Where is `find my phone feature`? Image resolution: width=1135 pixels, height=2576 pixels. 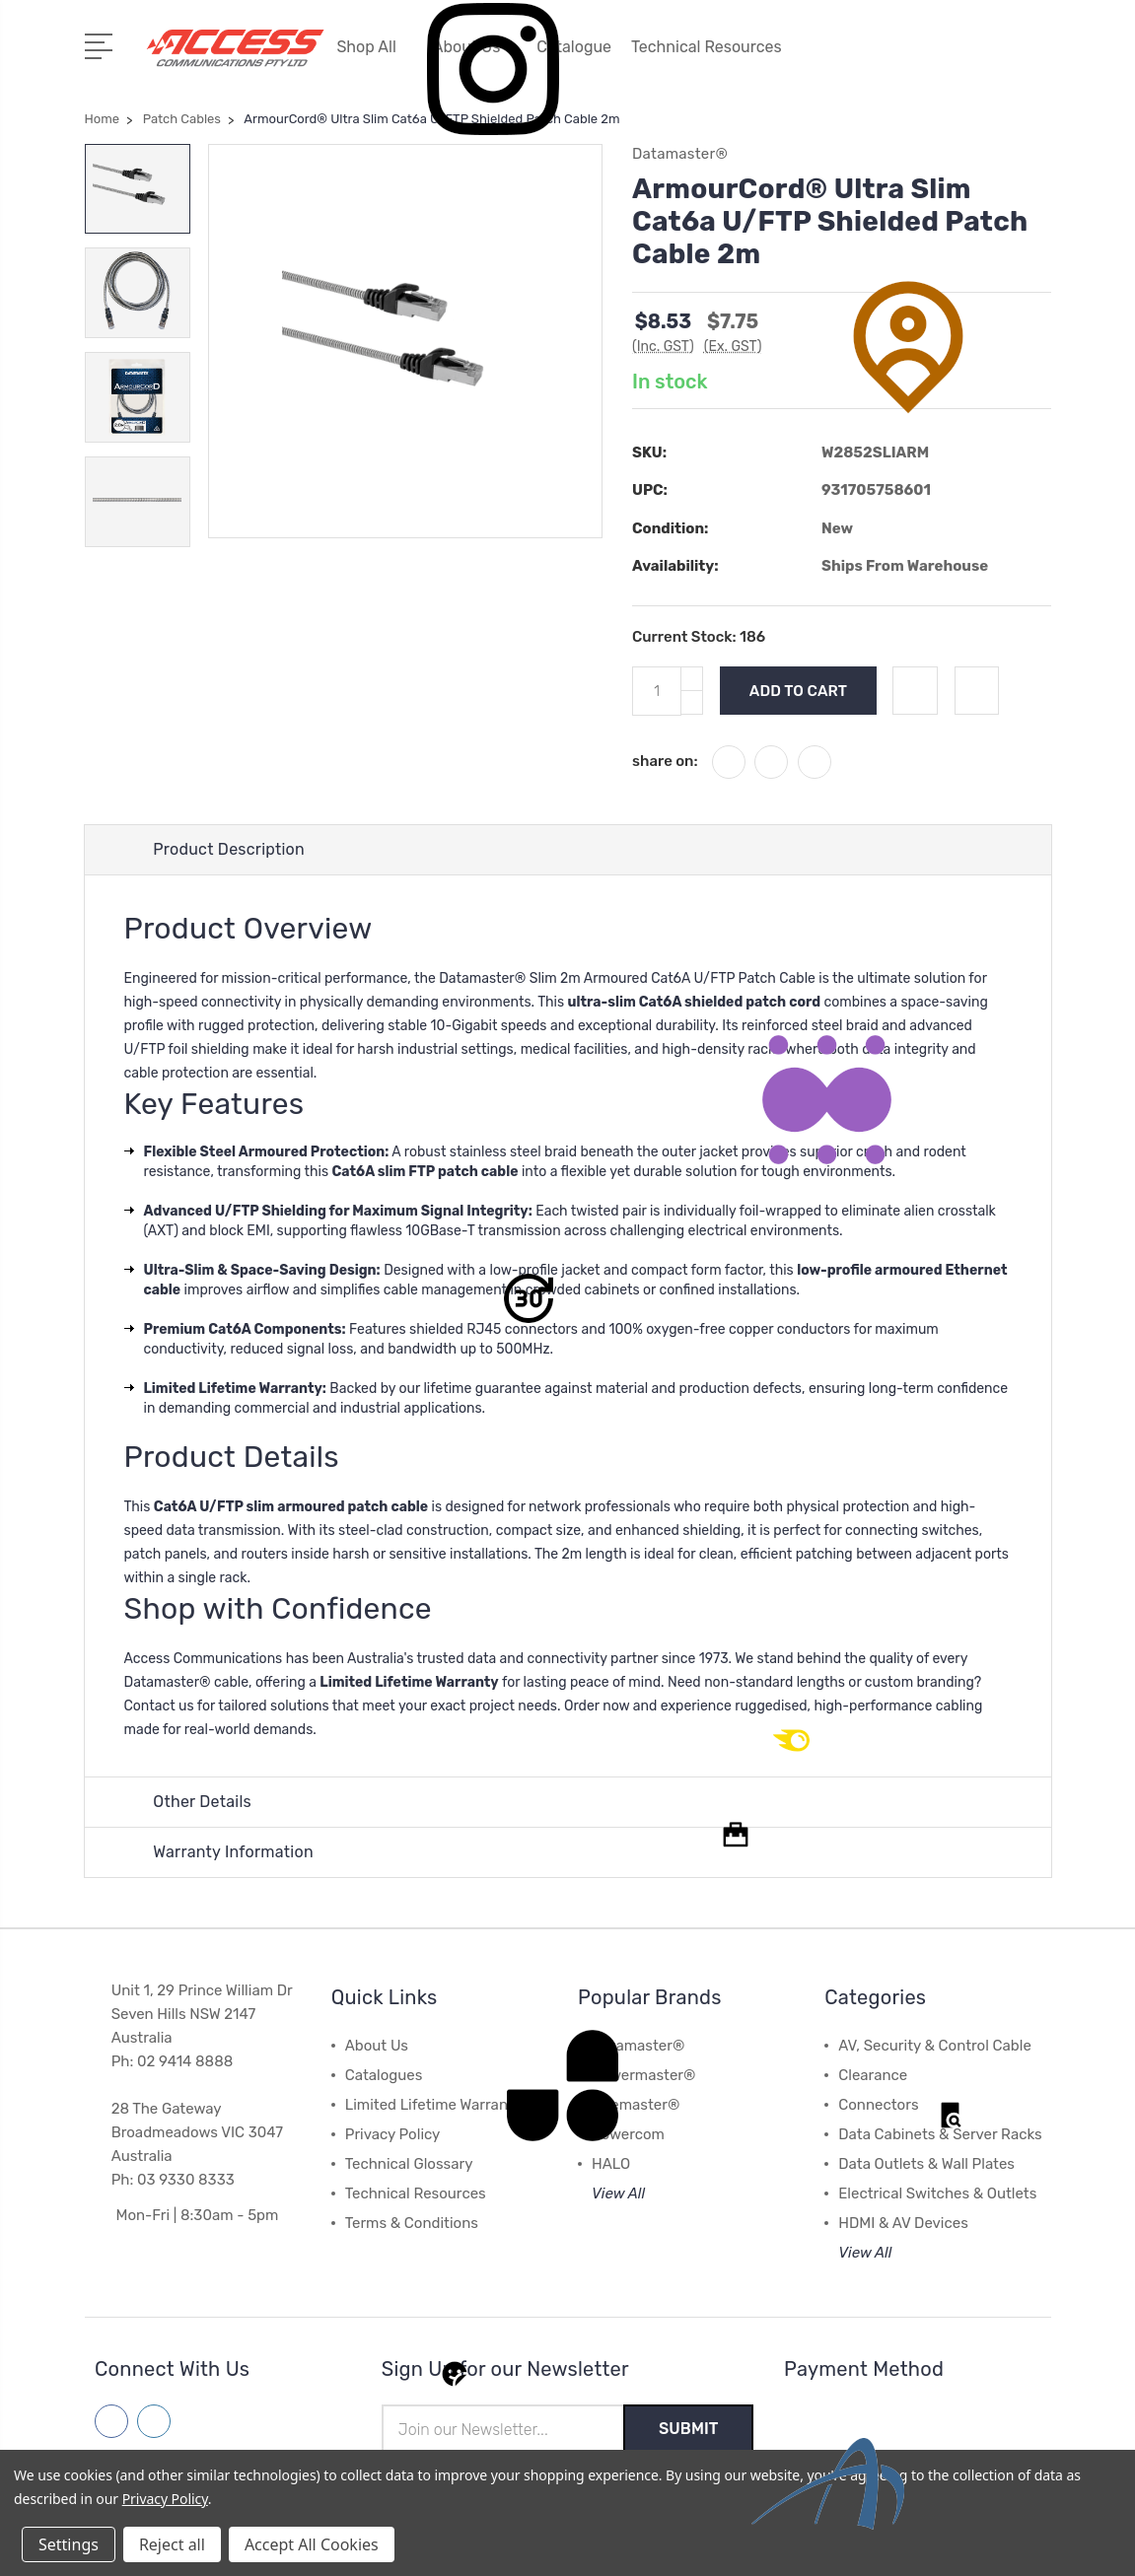
find my phone feature is located at coordinates (950, 2115).